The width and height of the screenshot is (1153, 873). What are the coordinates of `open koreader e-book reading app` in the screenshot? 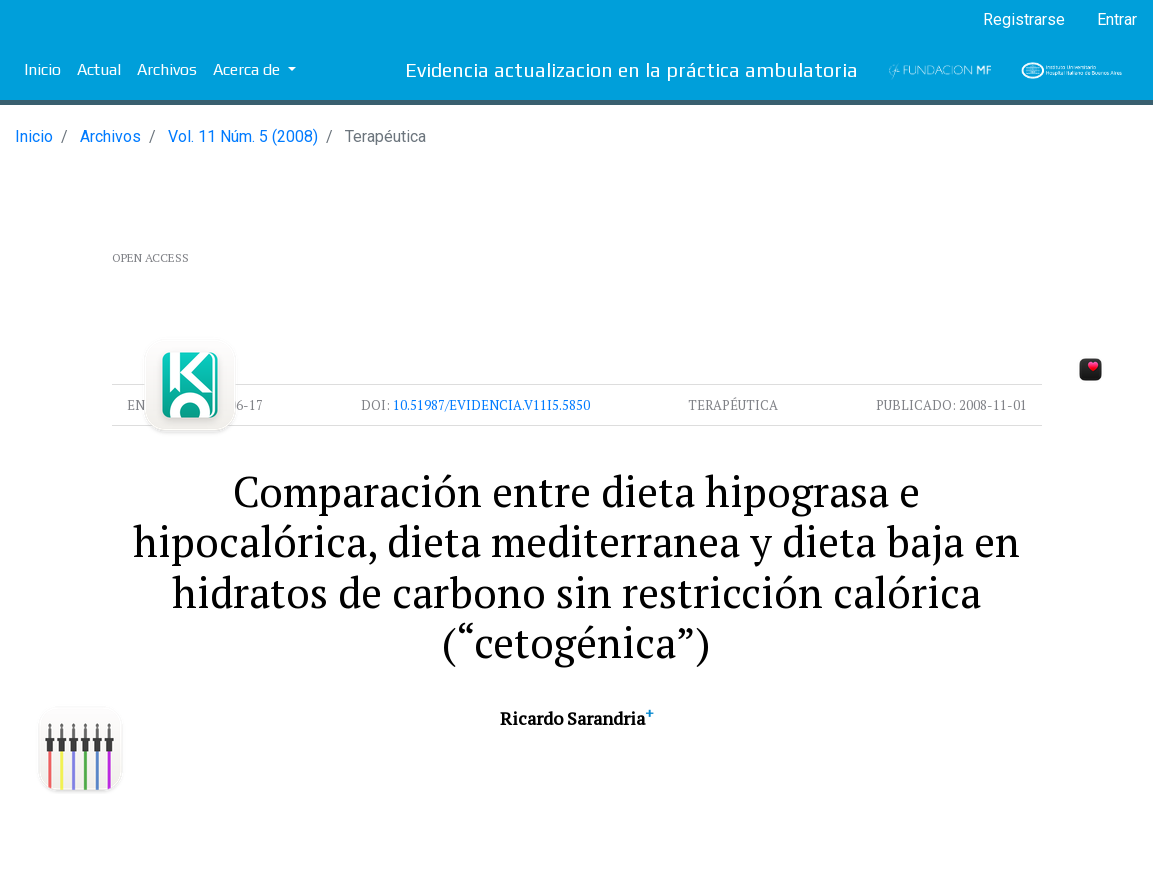 It's located at (190, 385).